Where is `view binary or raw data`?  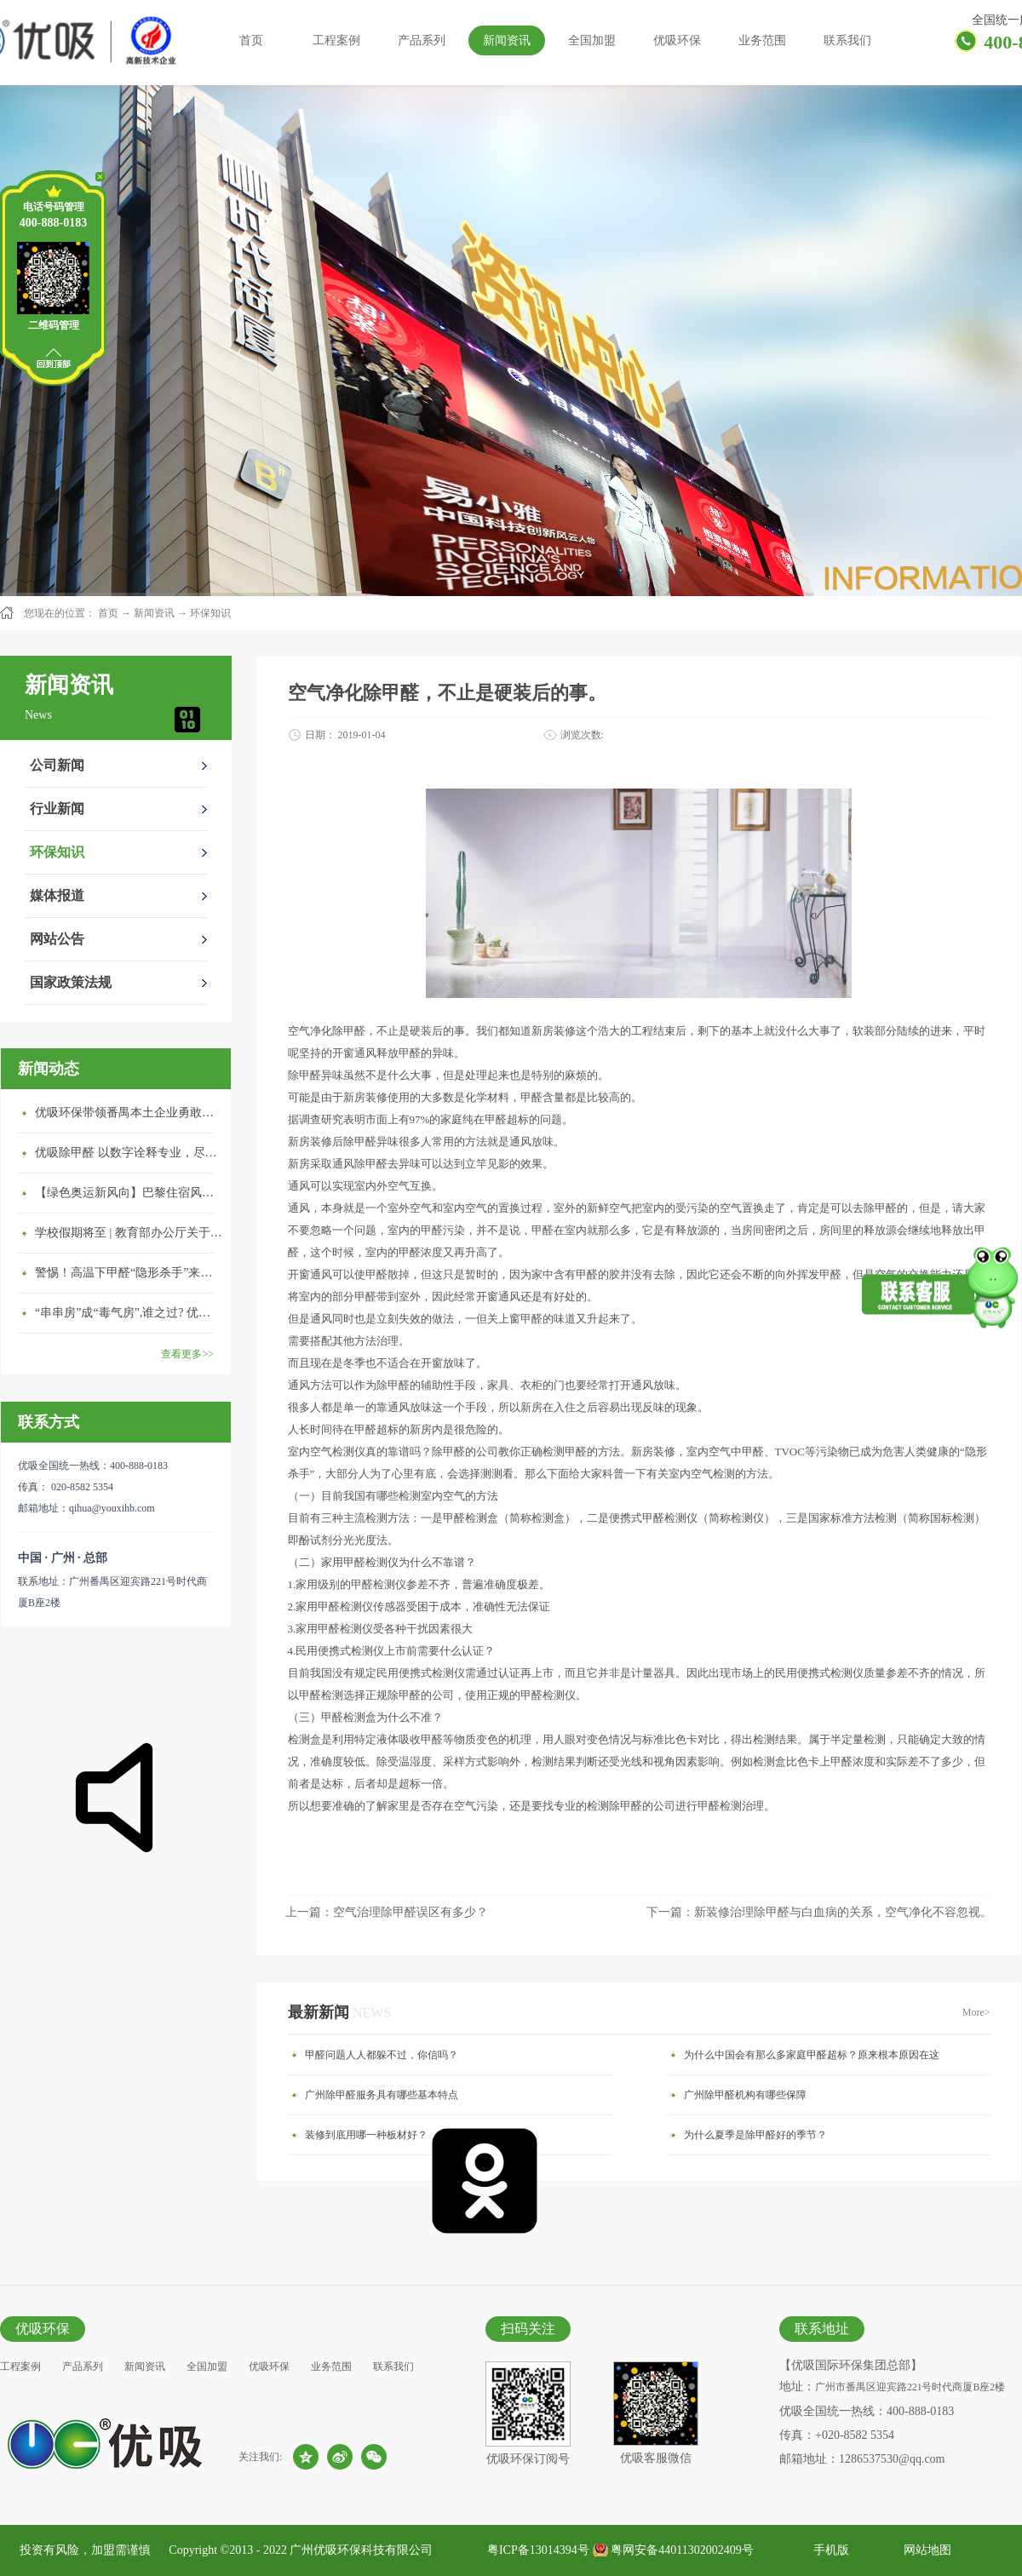 view binary or raw data is located at coordinates (187, 720).